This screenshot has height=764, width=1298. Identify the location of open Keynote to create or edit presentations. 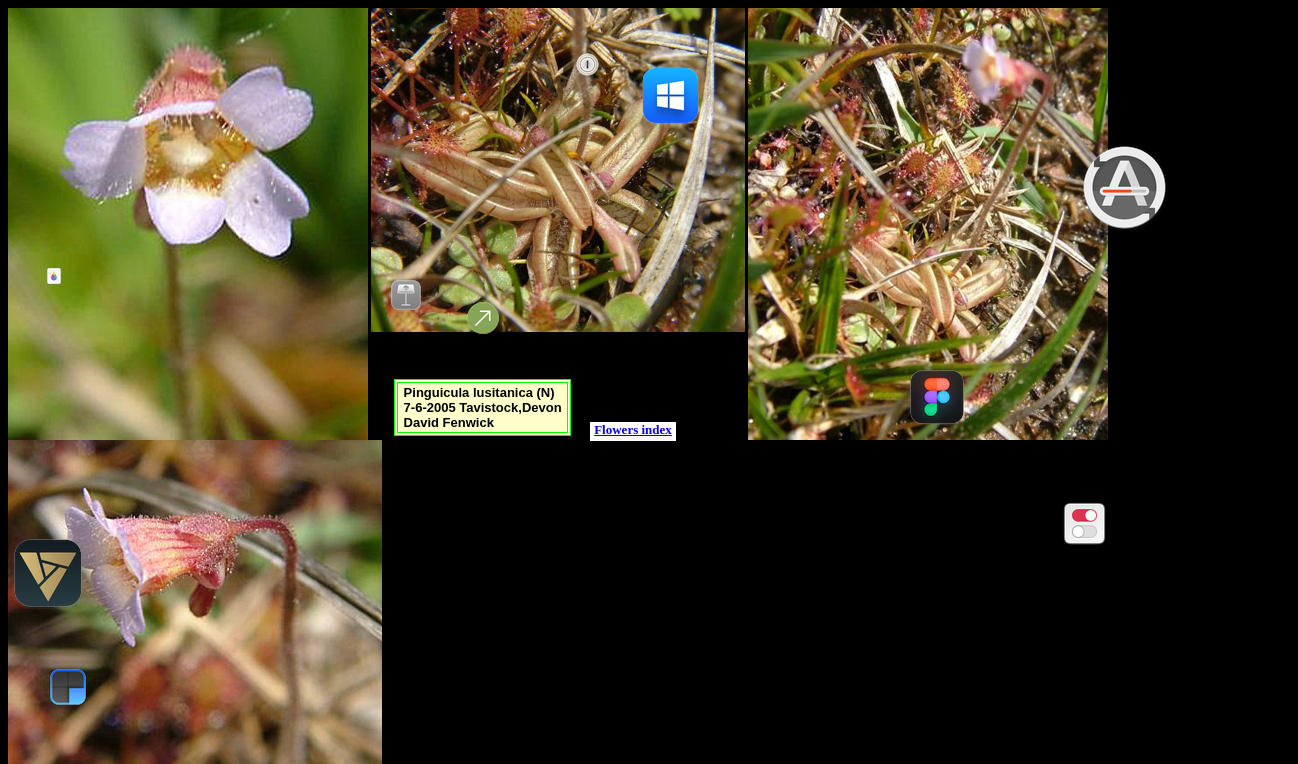
(406, 295).